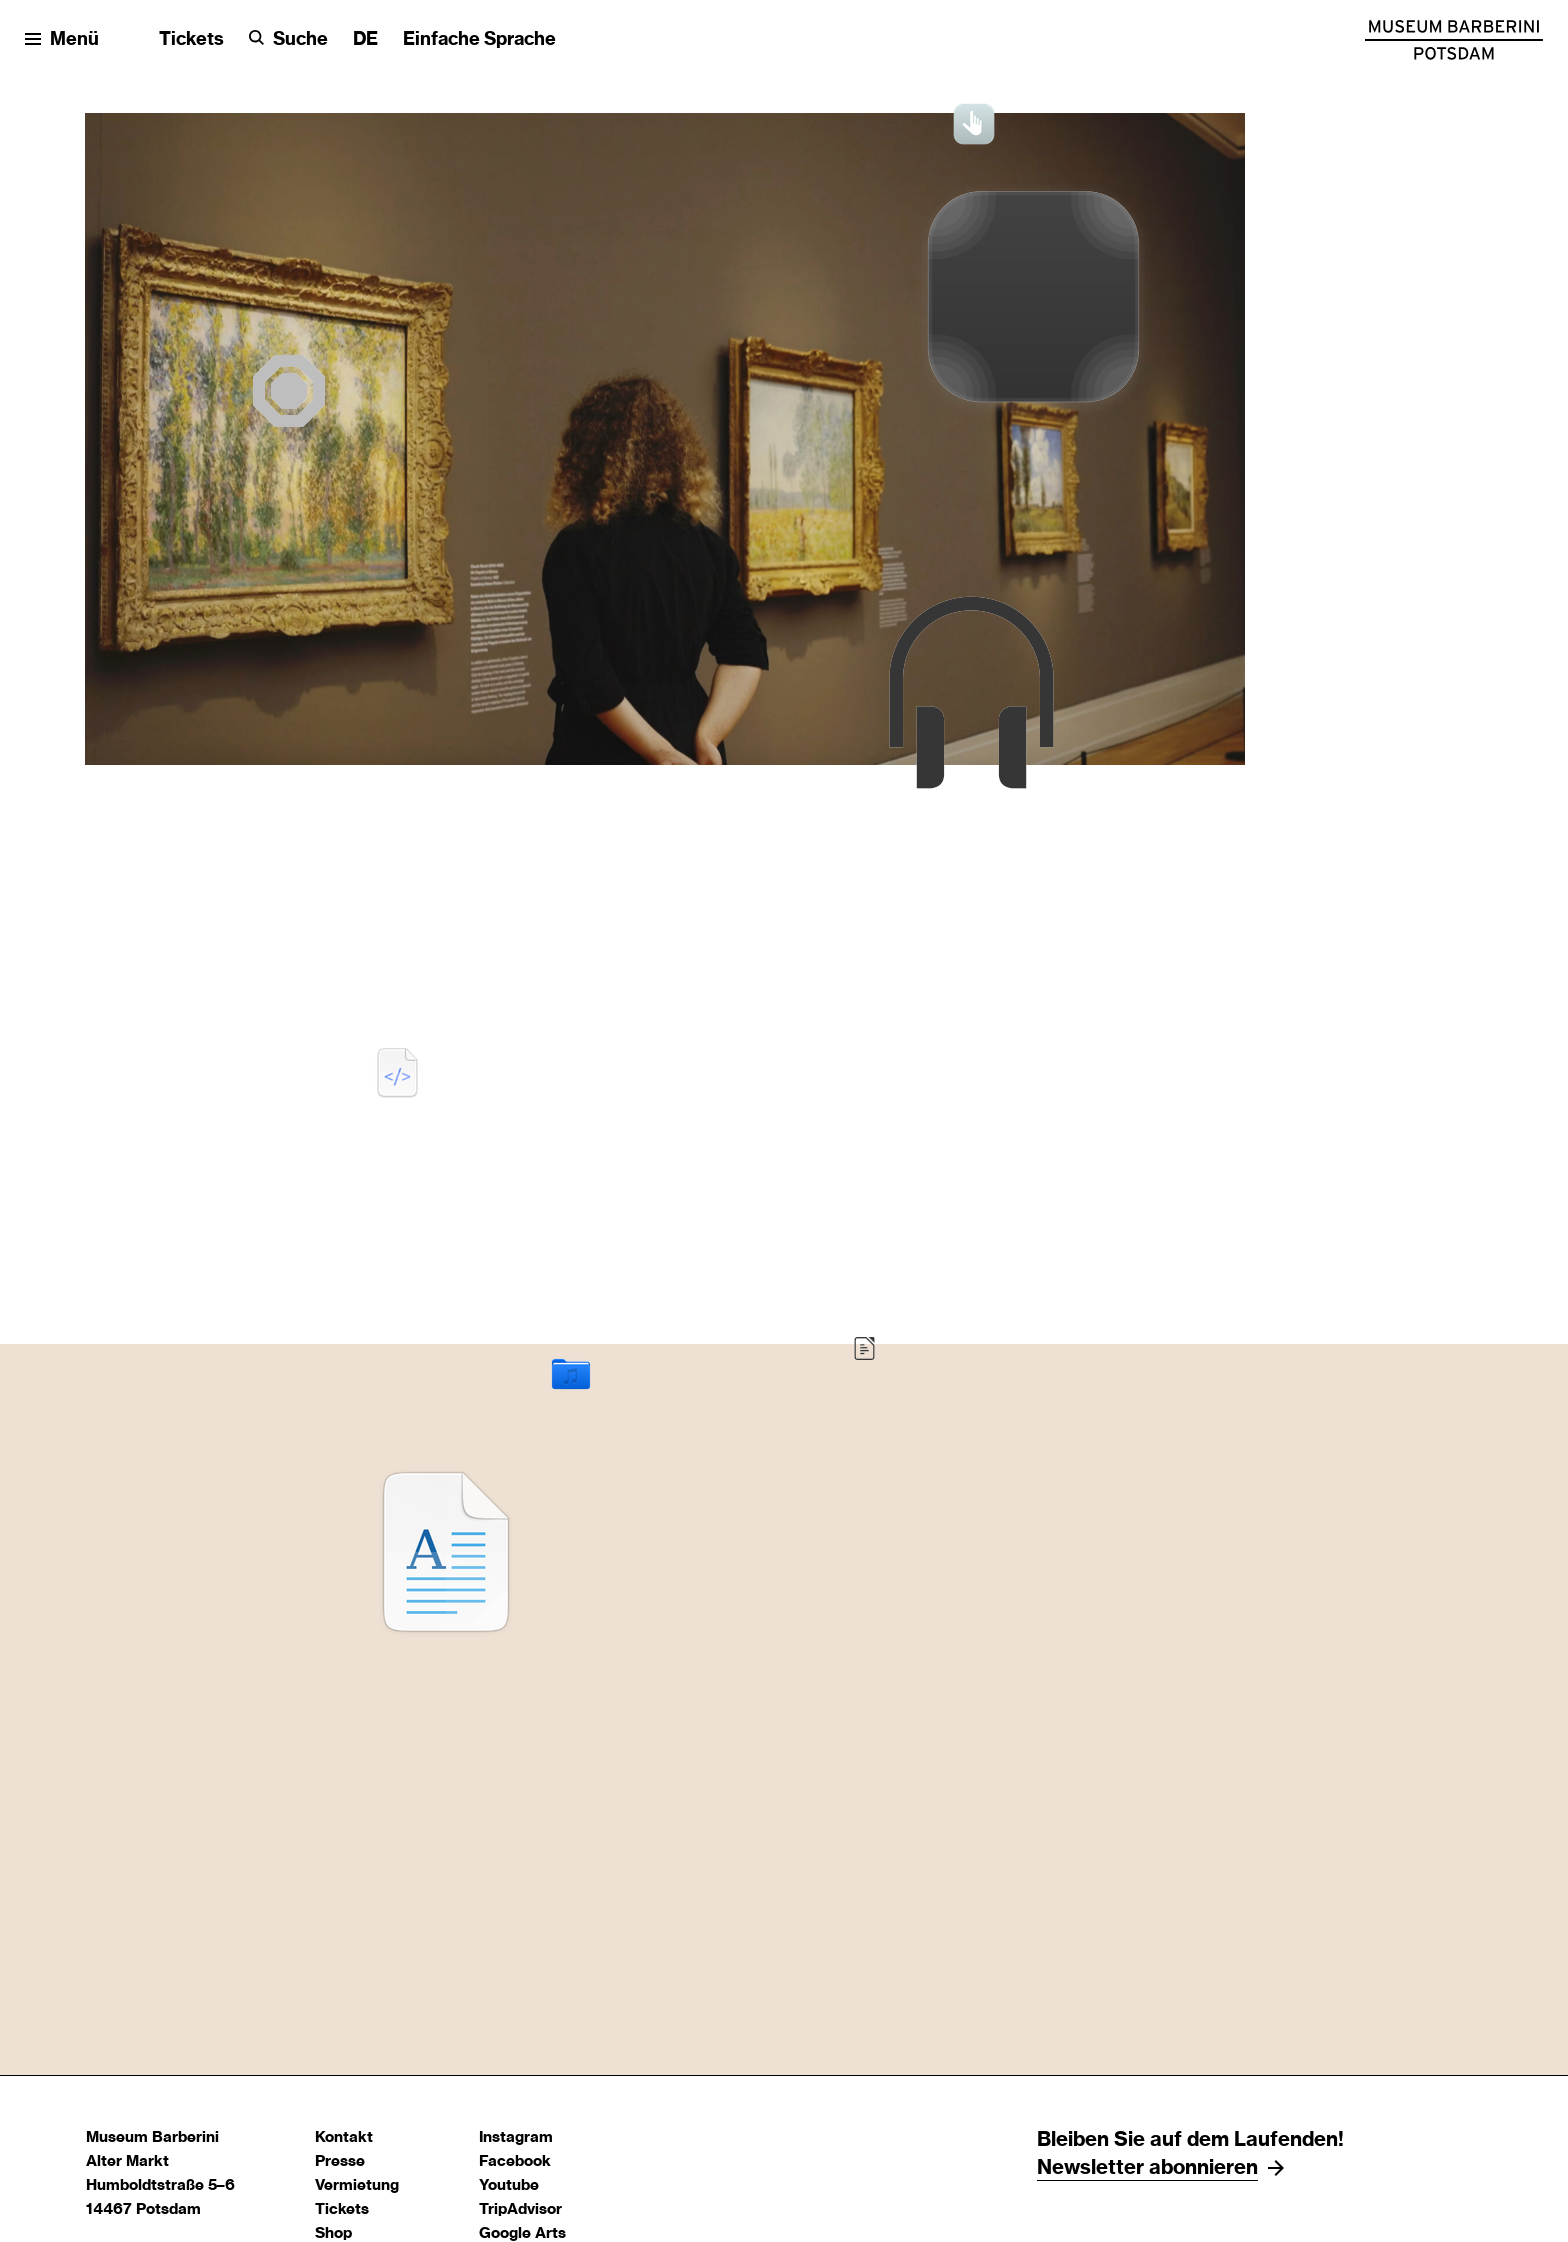  I want to click on open the audio player app, so click(971, 692).